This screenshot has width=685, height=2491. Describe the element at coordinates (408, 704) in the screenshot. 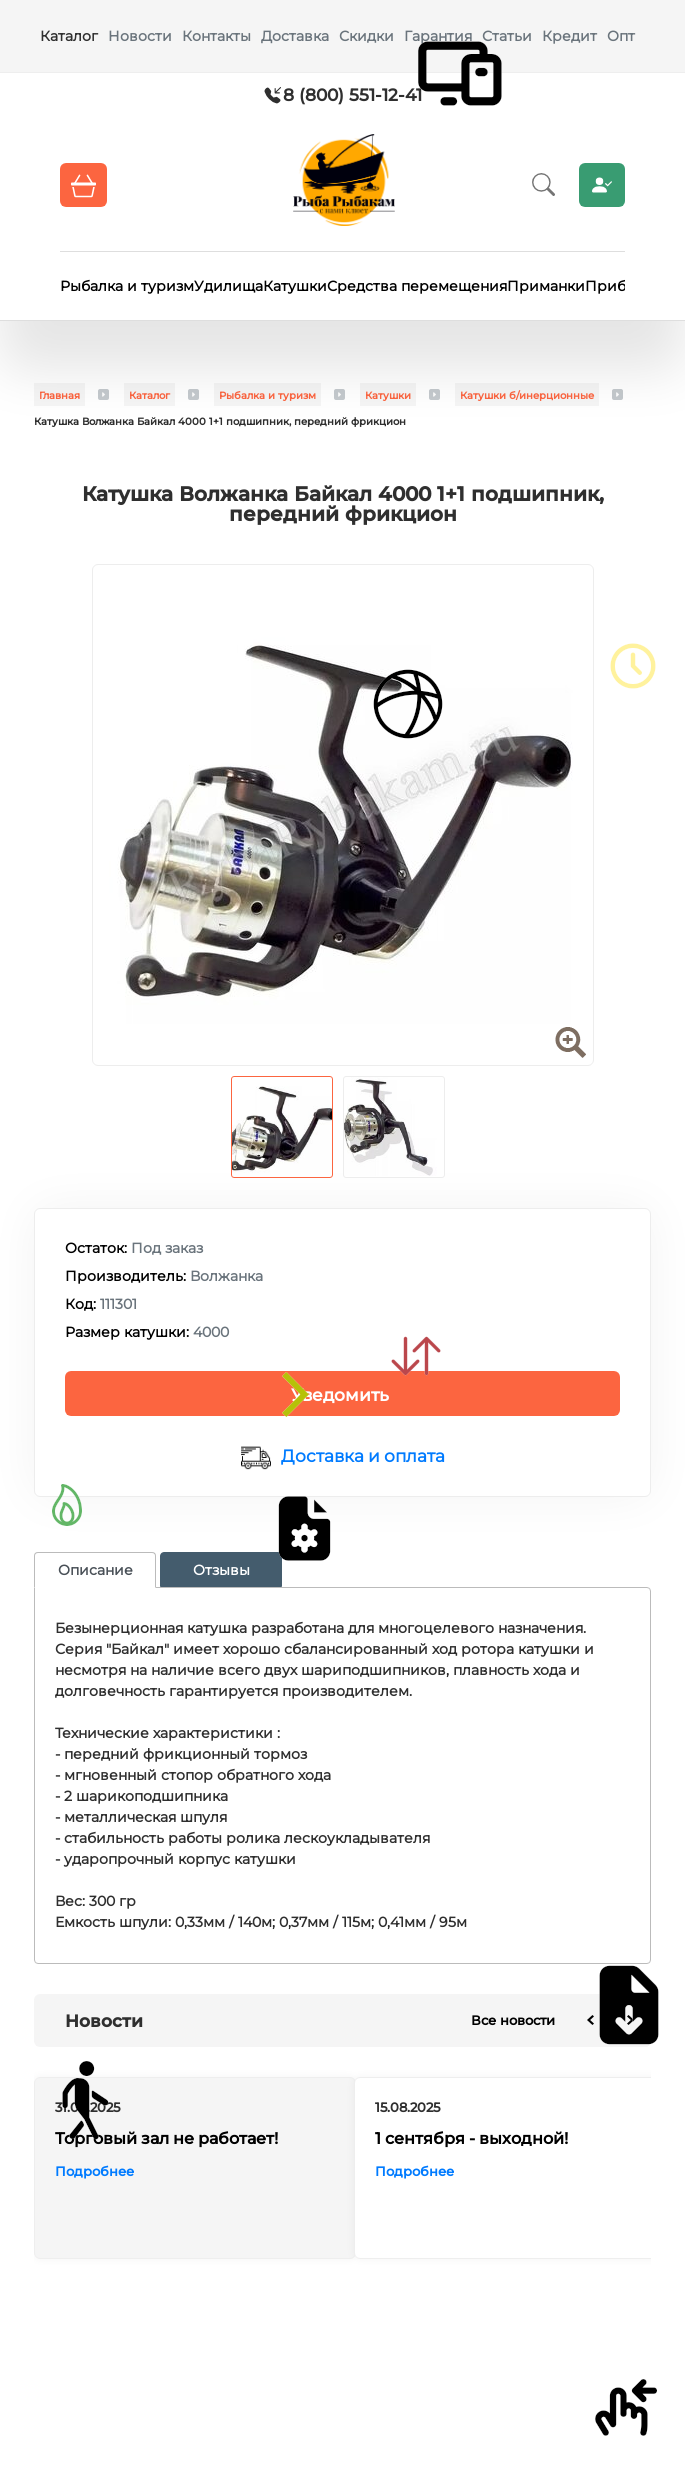

I see `access games or entertainment section` at that location.